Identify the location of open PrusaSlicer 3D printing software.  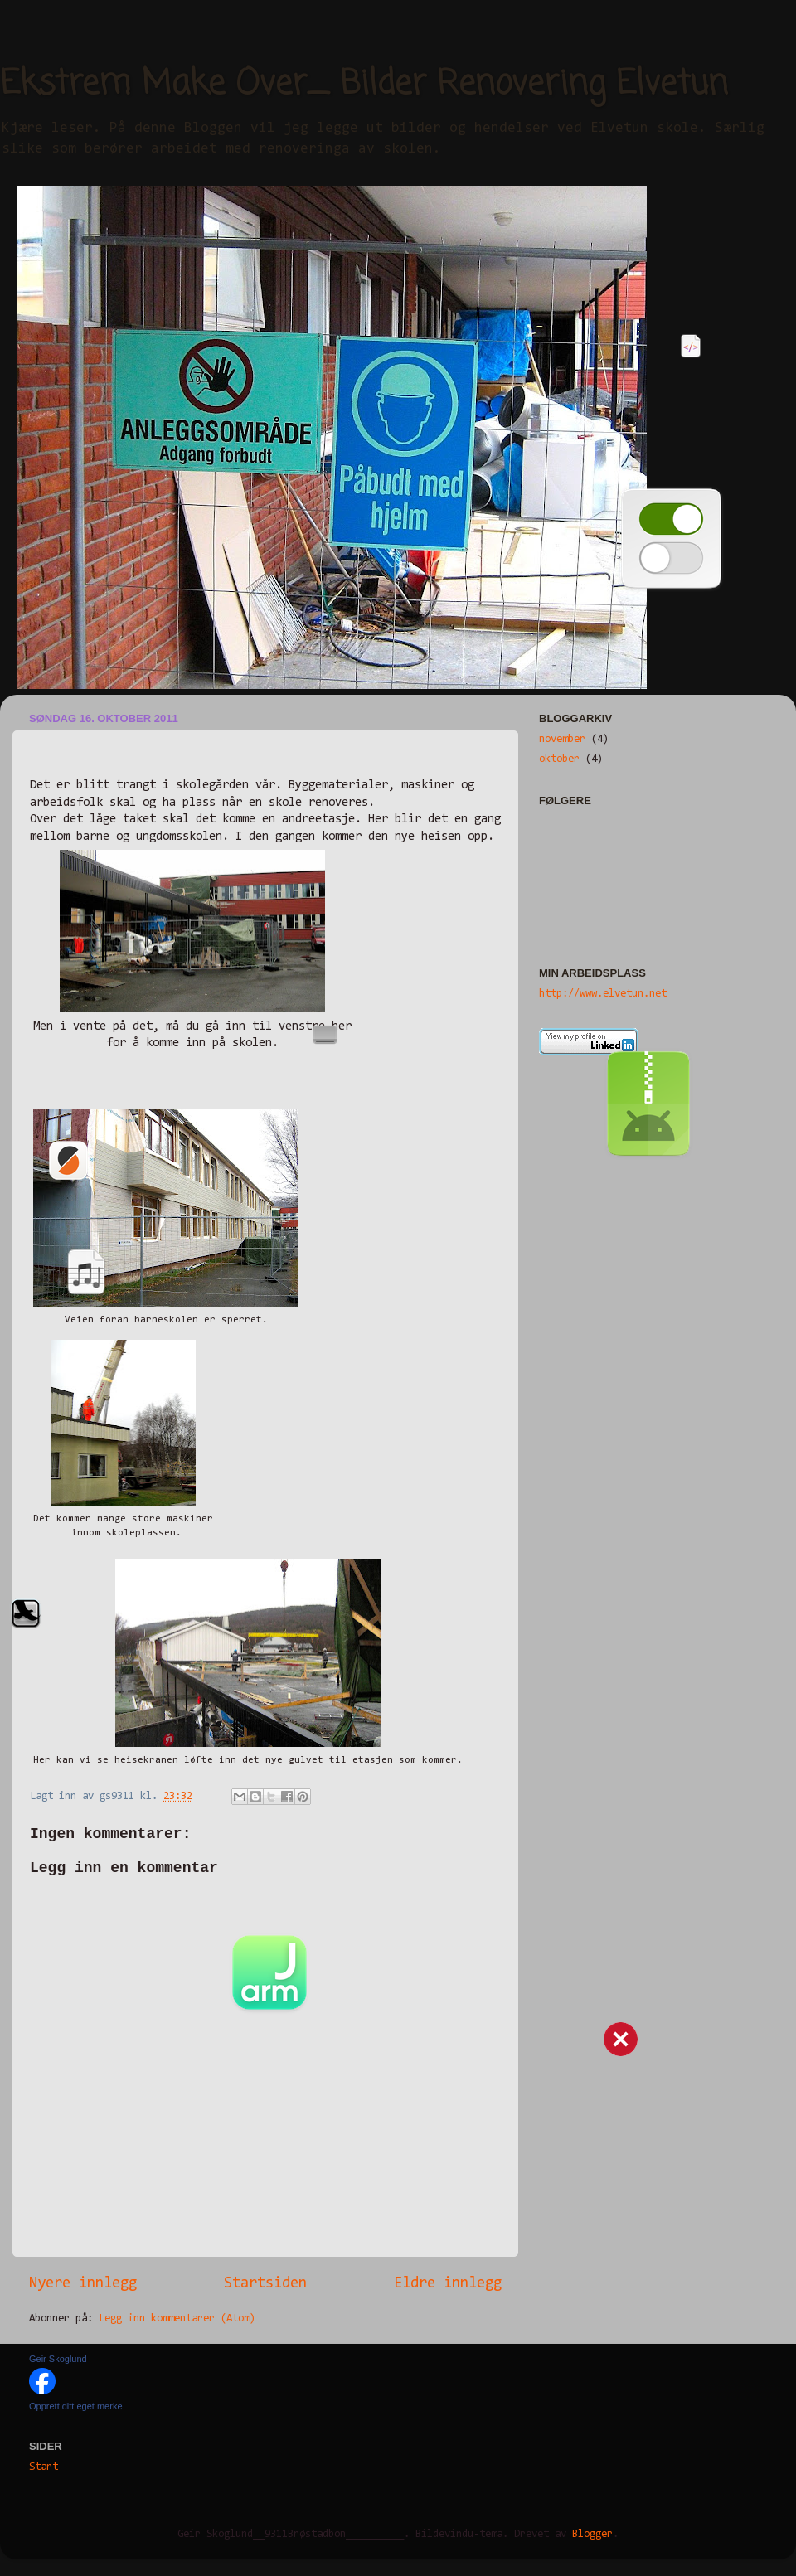
(68, 1160).